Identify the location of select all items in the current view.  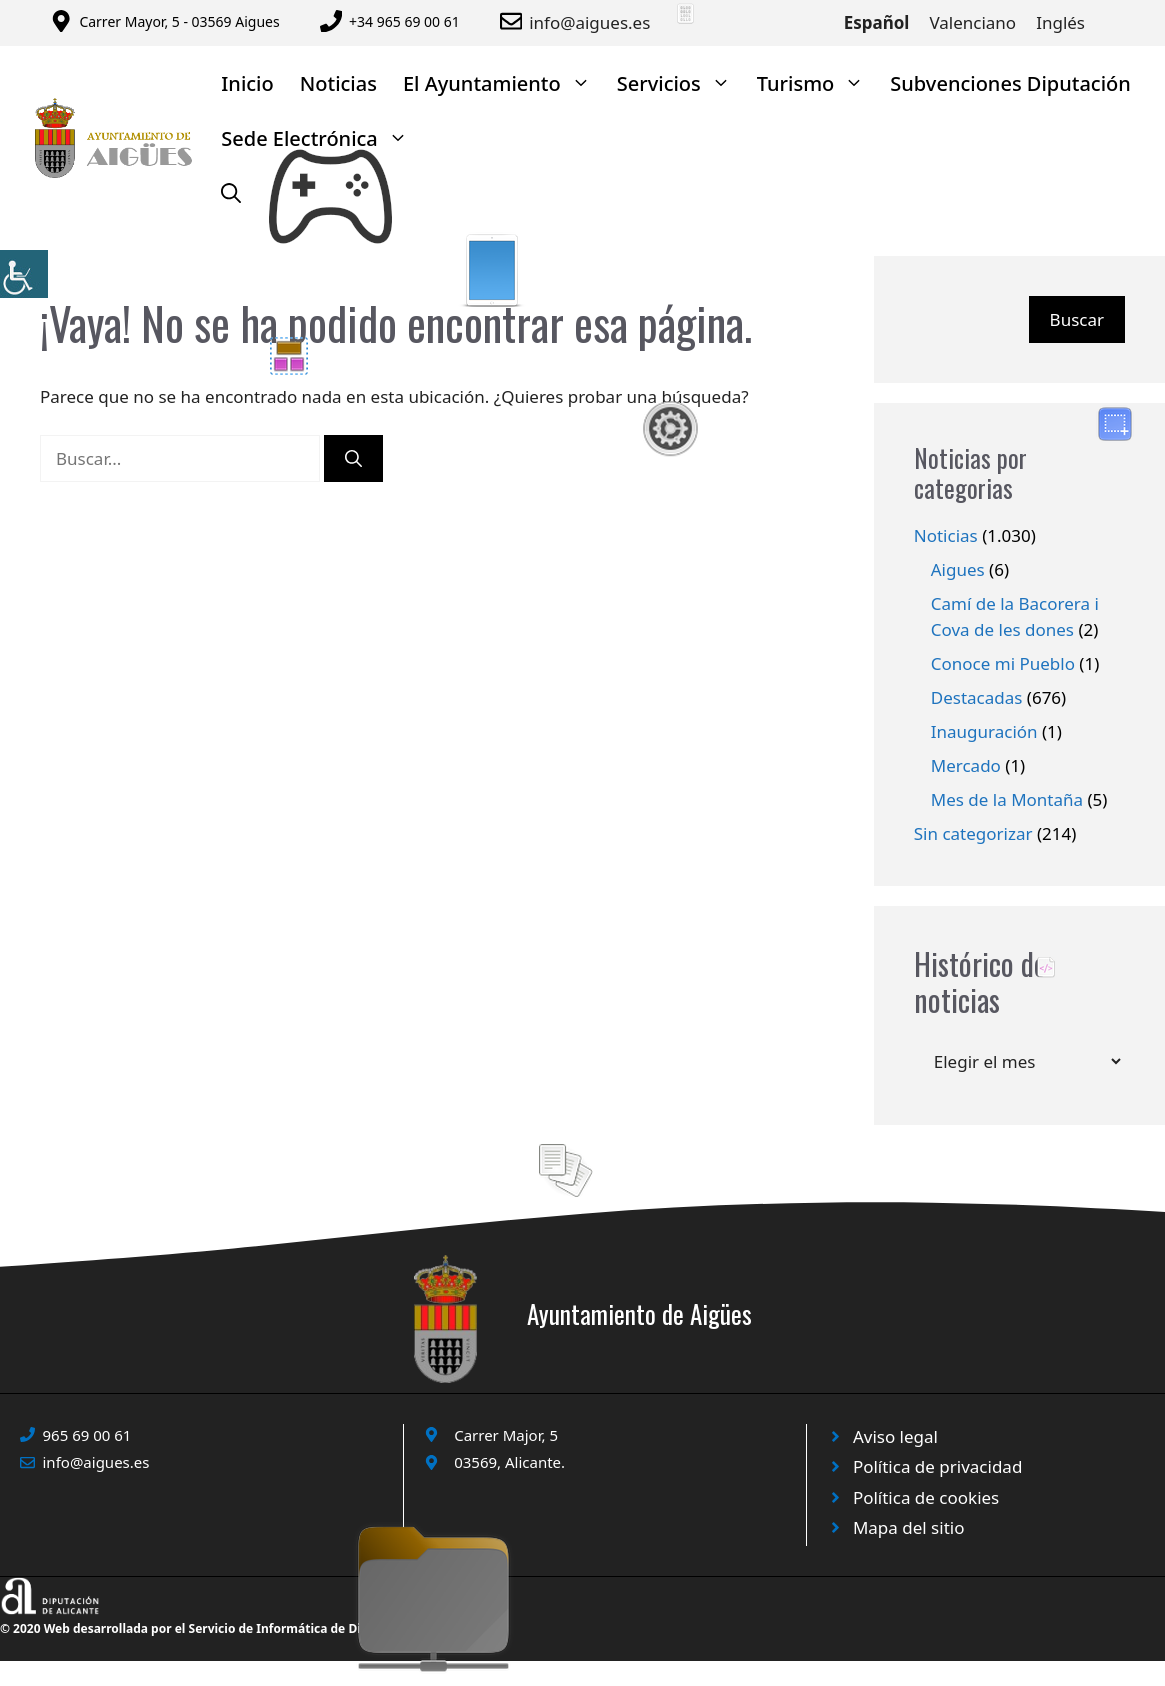
(289, 356).